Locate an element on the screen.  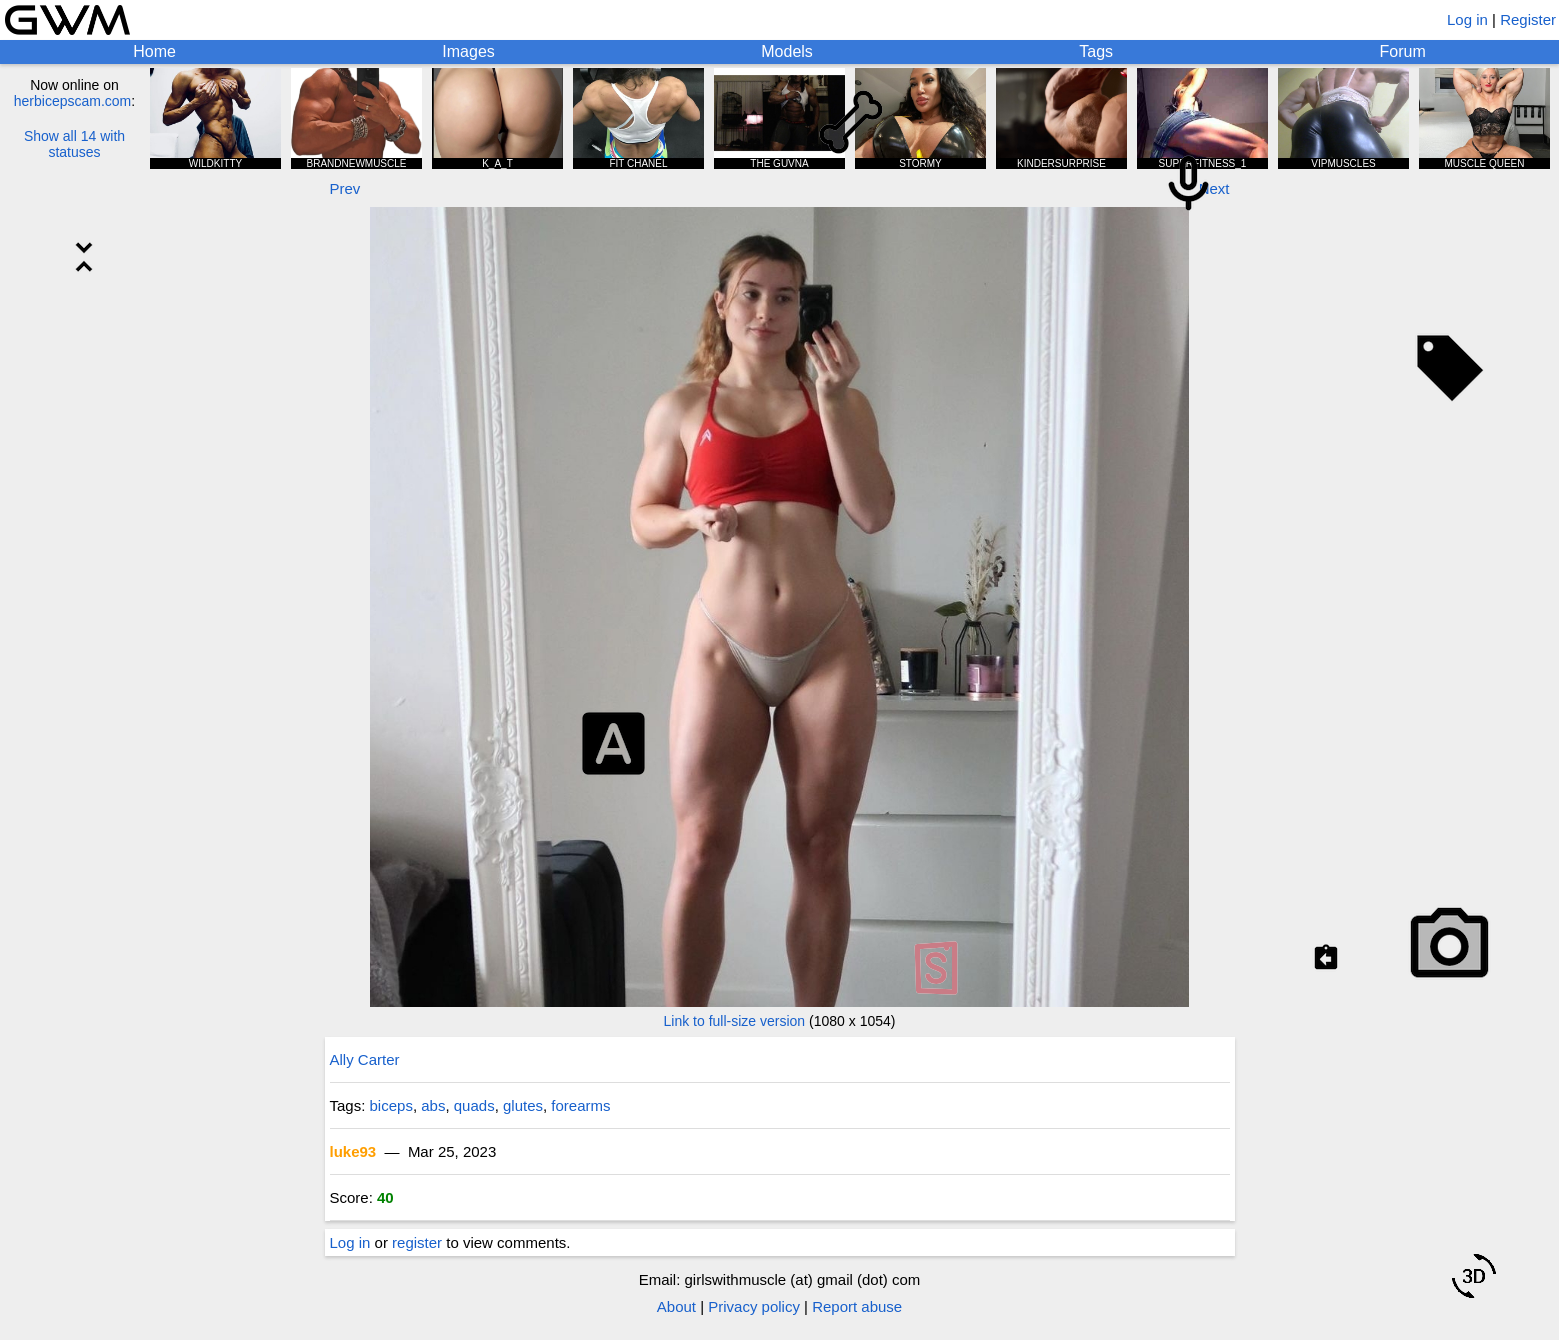
return or send back an assignment is located at coordinates (1326, 958).